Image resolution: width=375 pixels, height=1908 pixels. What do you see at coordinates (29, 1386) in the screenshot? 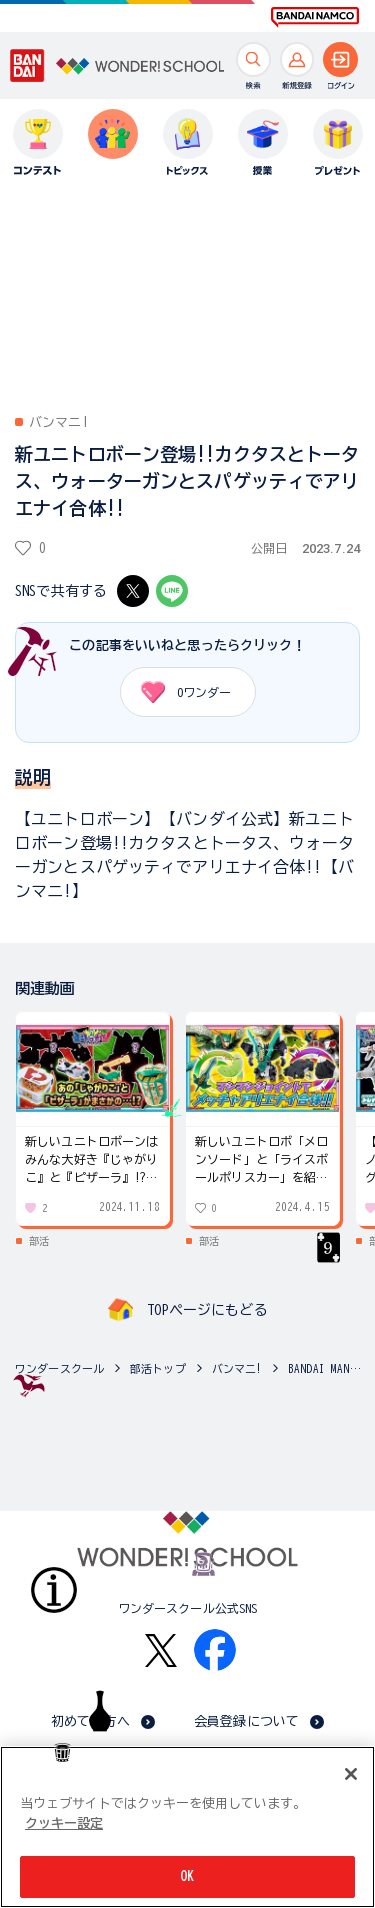
I see `pterodactyl or flying dinosaur icon for a game element` at bounding box center [29, 1386].